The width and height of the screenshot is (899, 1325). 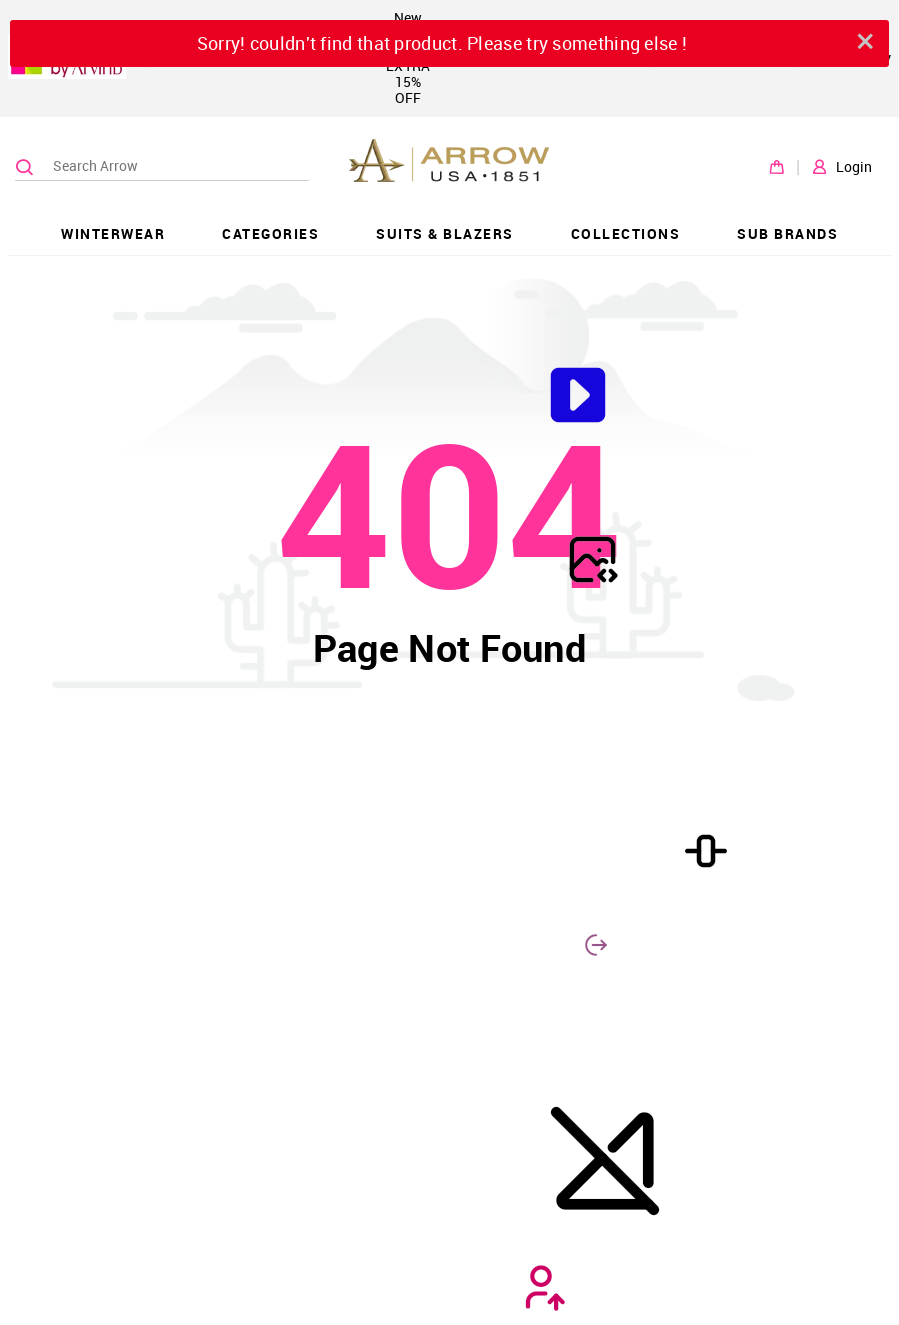 I want to click on promote user or elevate permissions, so click(x=541, y=1287).